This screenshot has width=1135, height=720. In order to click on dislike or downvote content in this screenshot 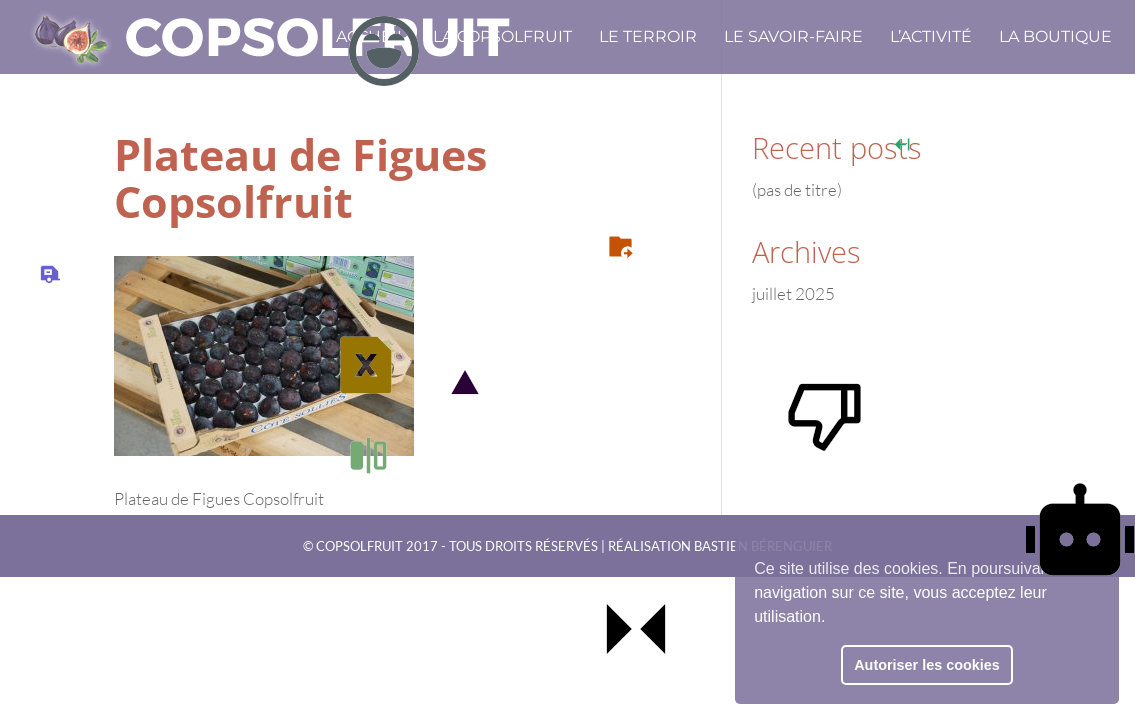, I will do `click(824, 413)`.